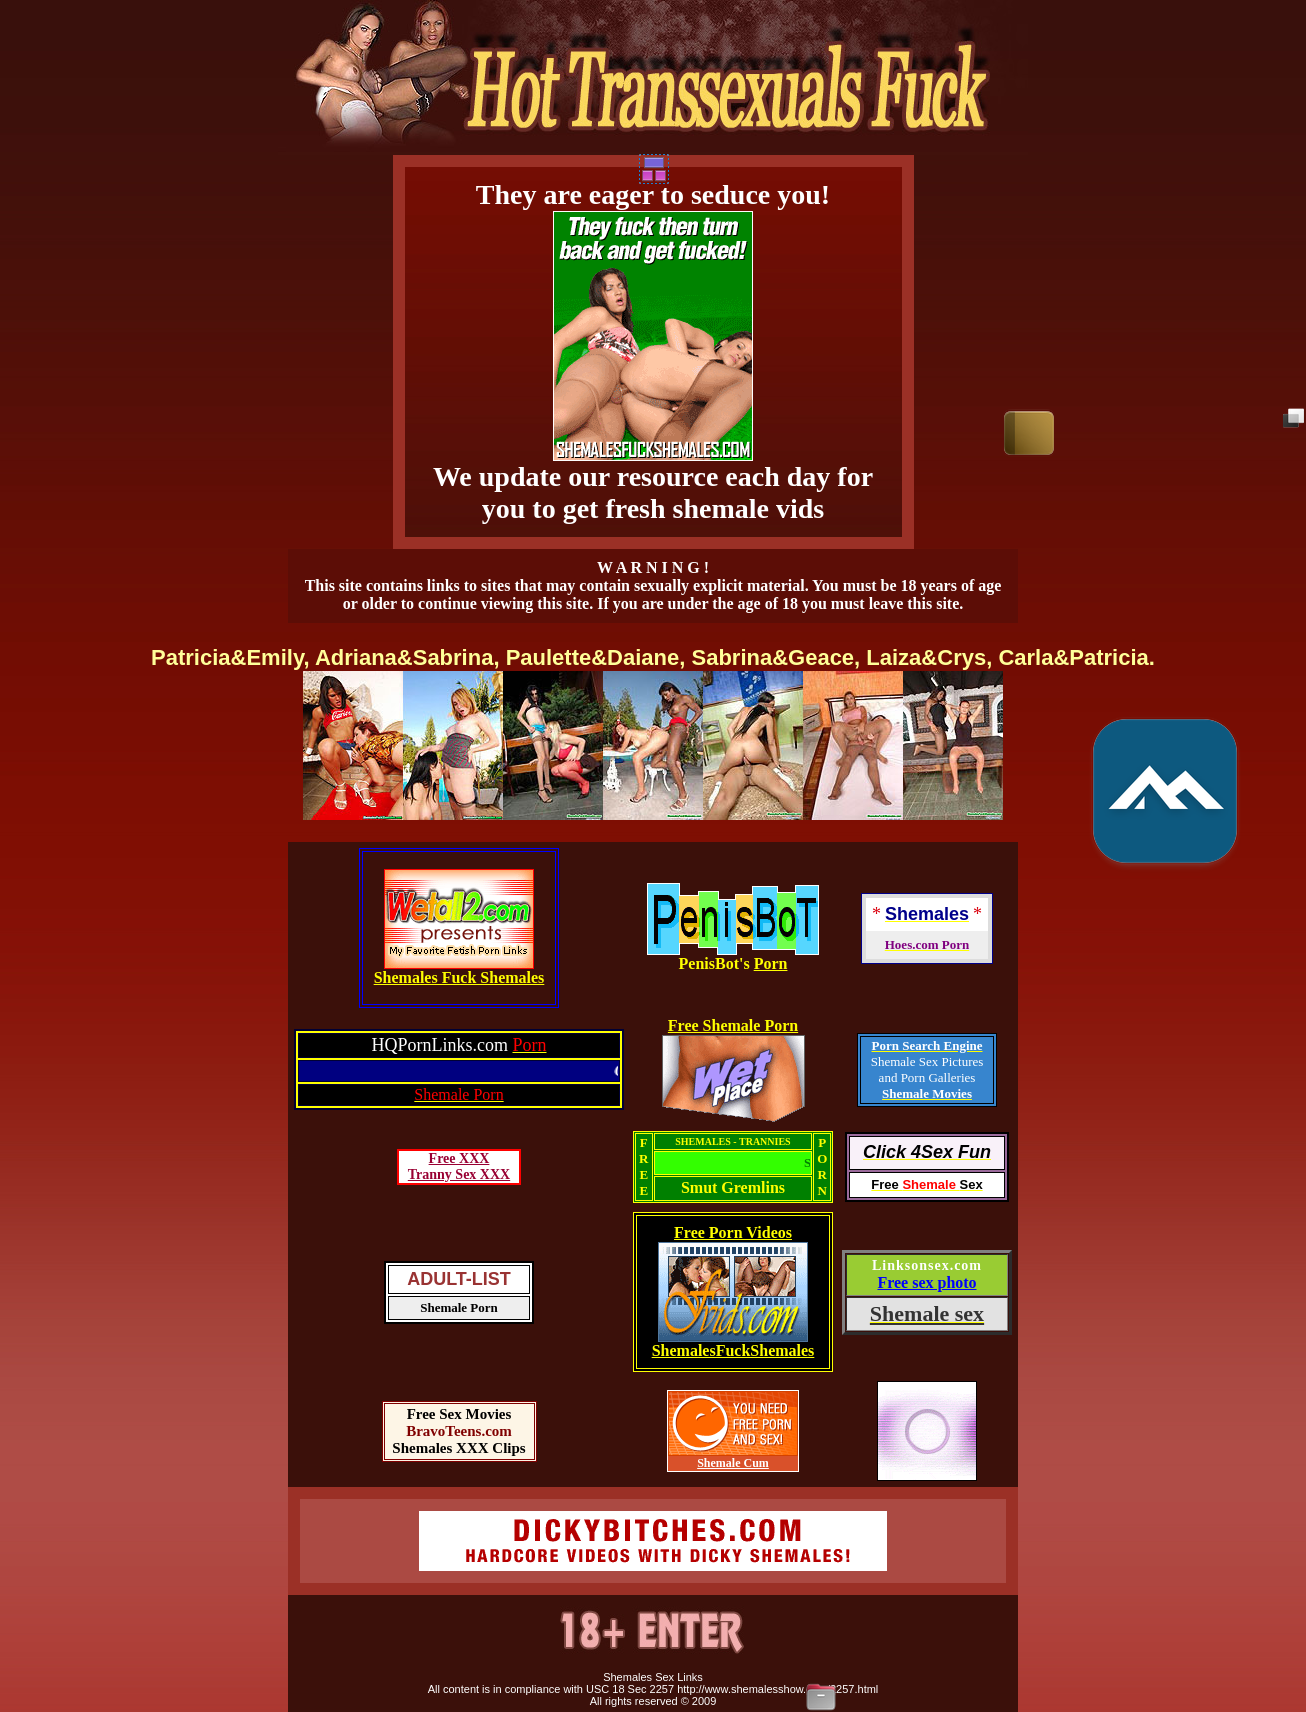 This screenshot has height=1712, width=1306. What do you see at coordinates (1165, 791) in the screenshot?
I see `open alpine linux application` at bounding box center [1165, 791].